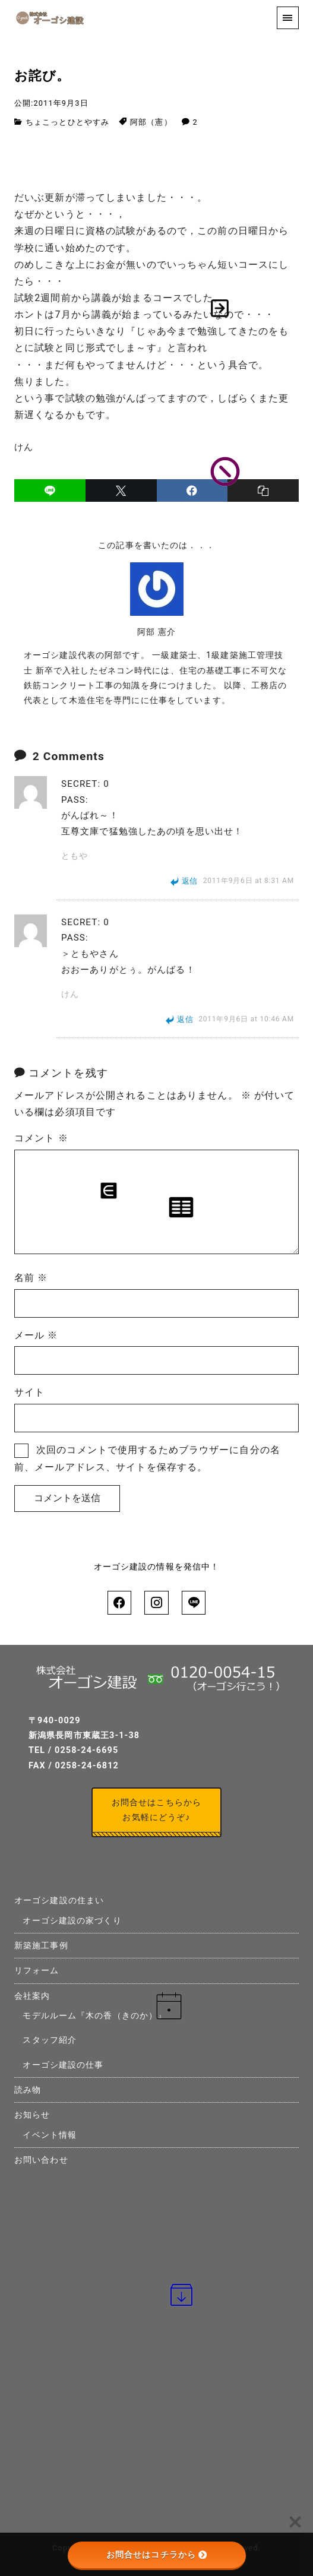 The height and width of the screenshot is (2576, 313). I want to click on indicates set membership in mathematical notation, so click(109, 1191).